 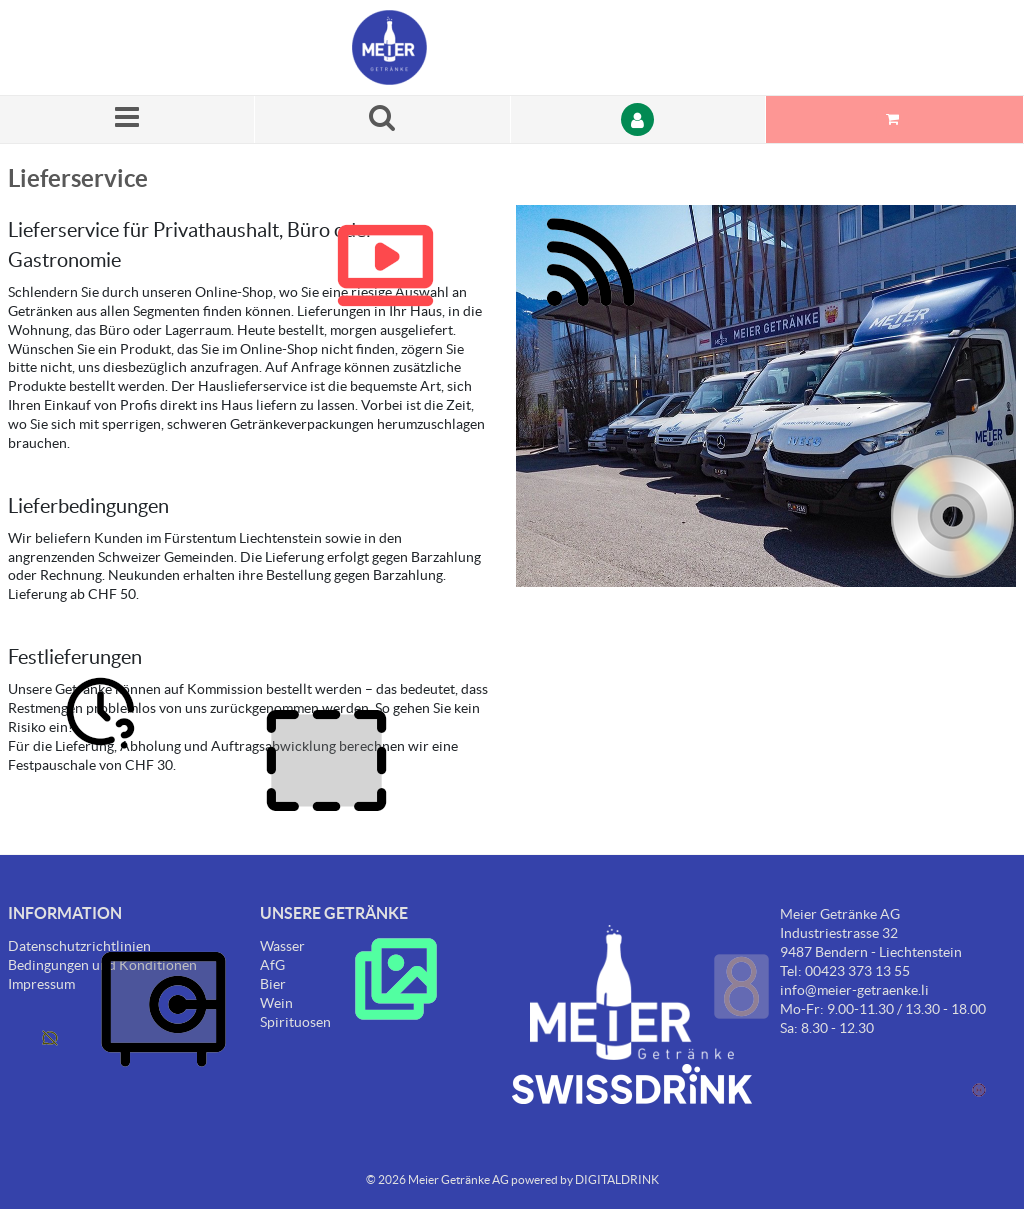 I want to click on messaging is disabled or unavailable, so click(x=50, y=1038).